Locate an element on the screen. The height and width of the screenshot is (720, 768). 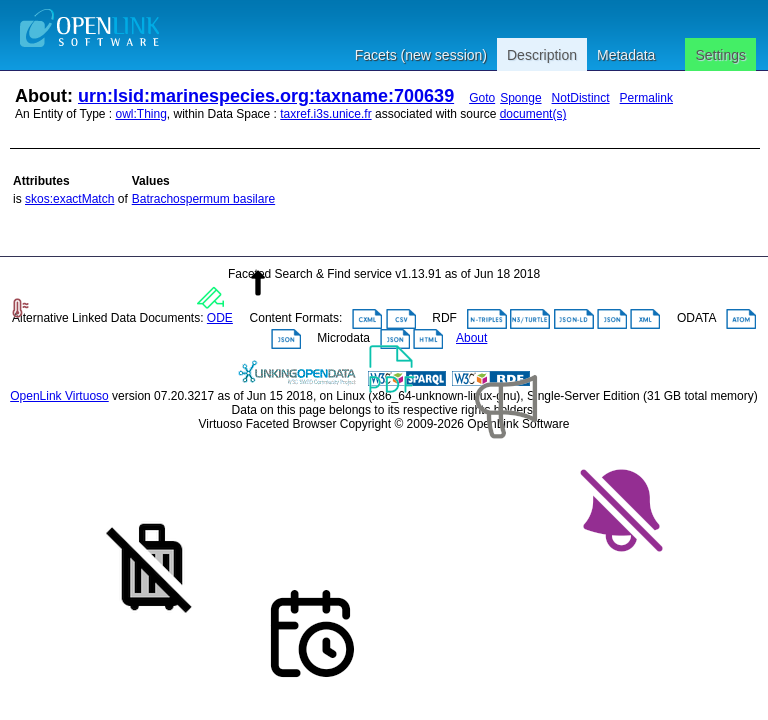
access security camera settings is located at coordinates (210, 299).